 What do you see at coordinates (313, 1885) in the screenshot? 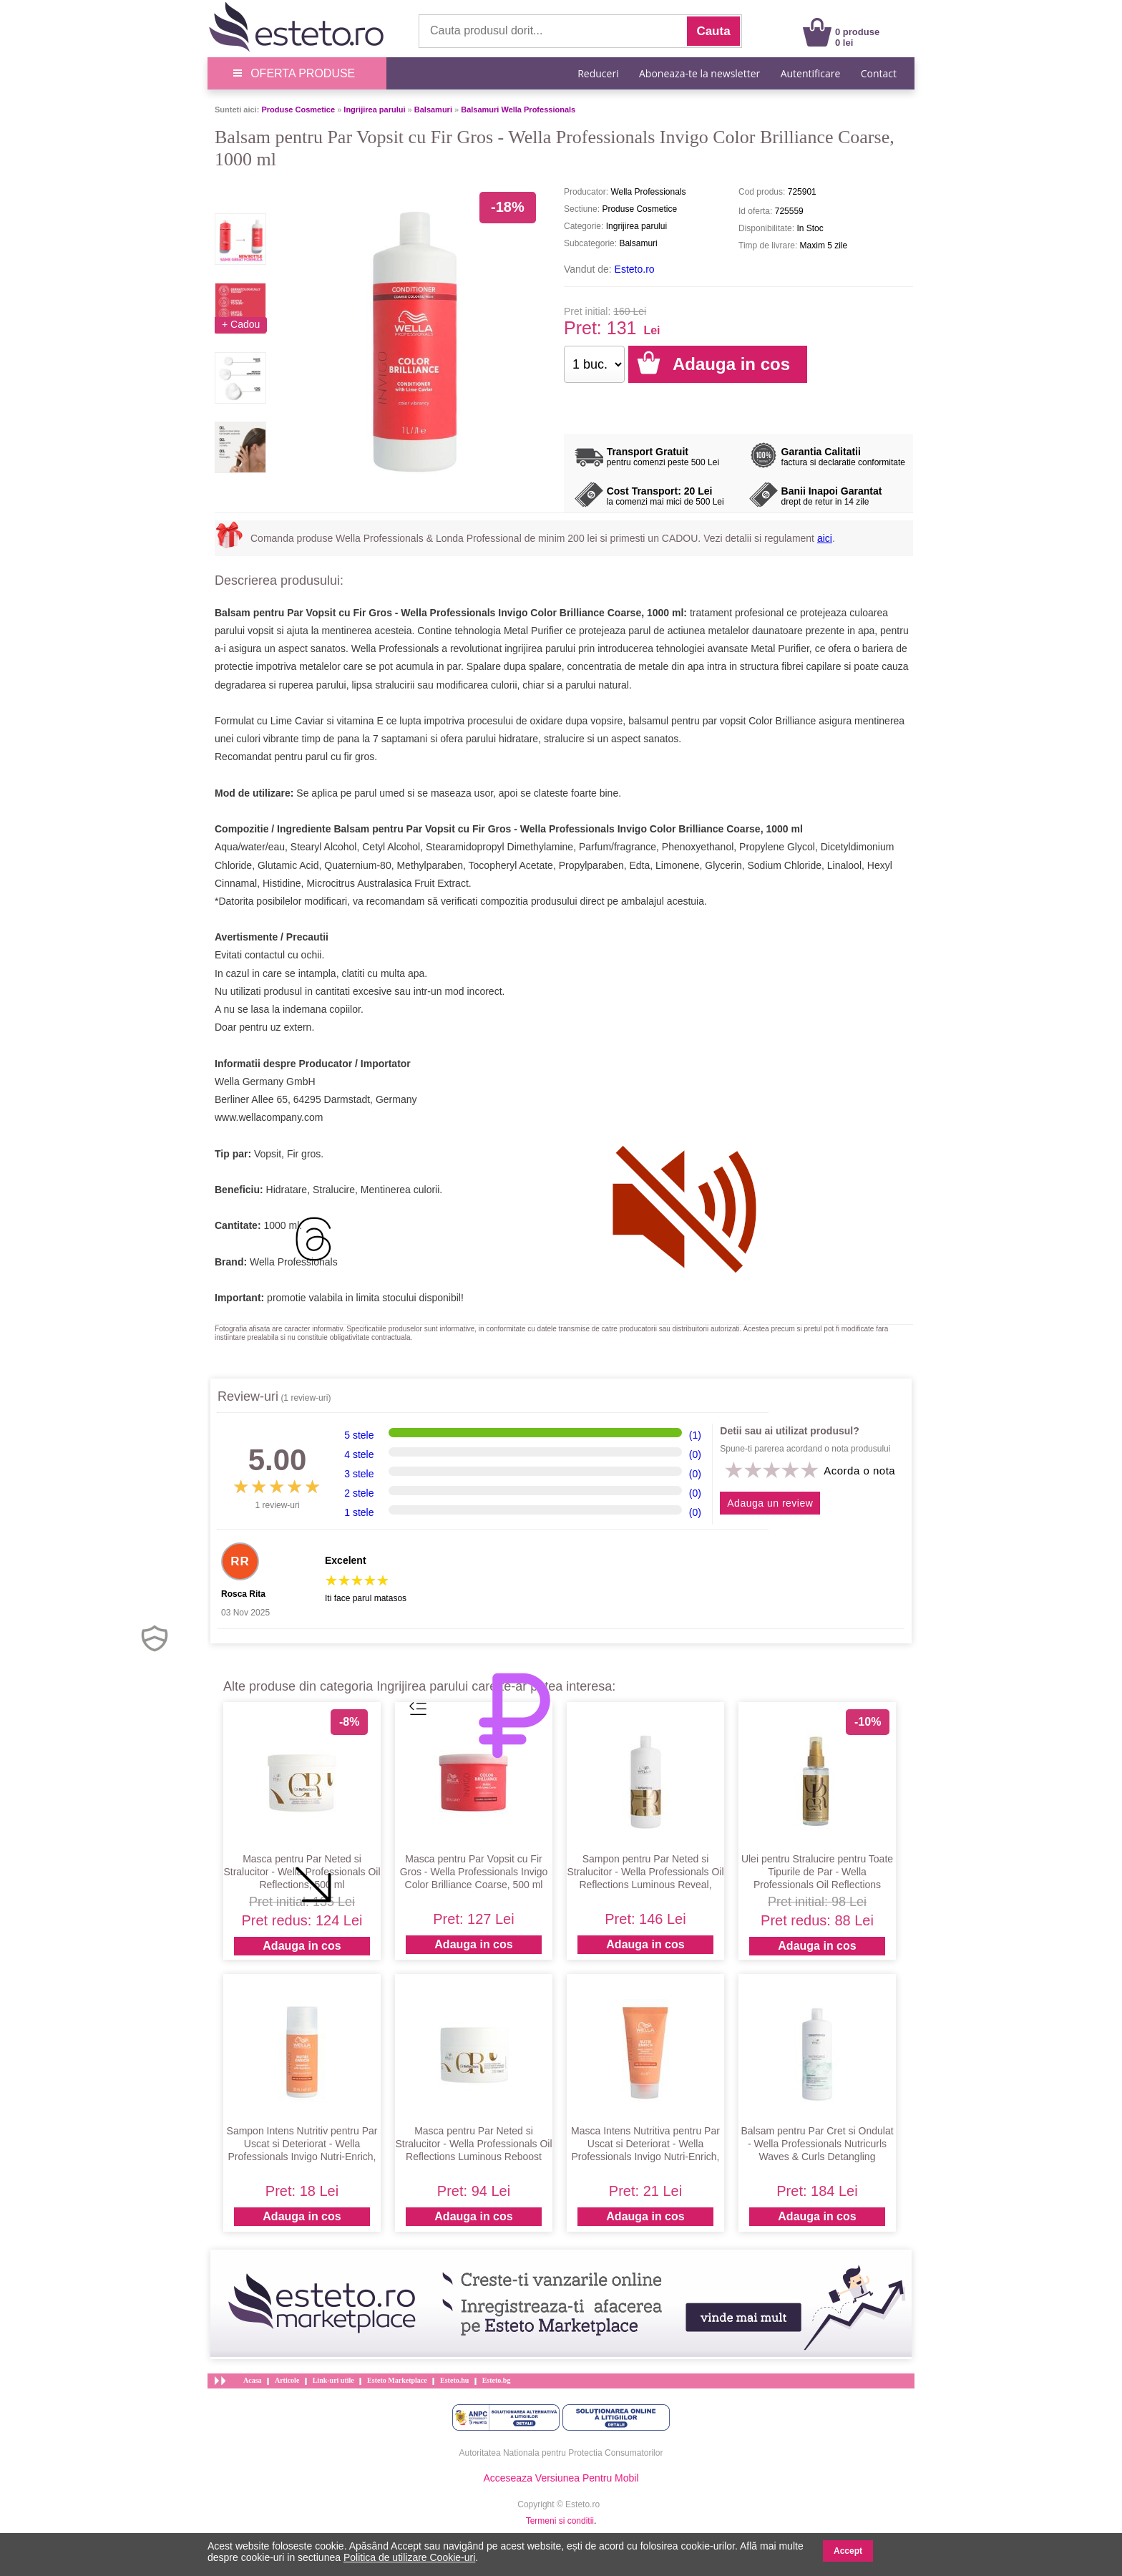
I see `navigate to the next item diagonally` at bounding box center [313, 1885].